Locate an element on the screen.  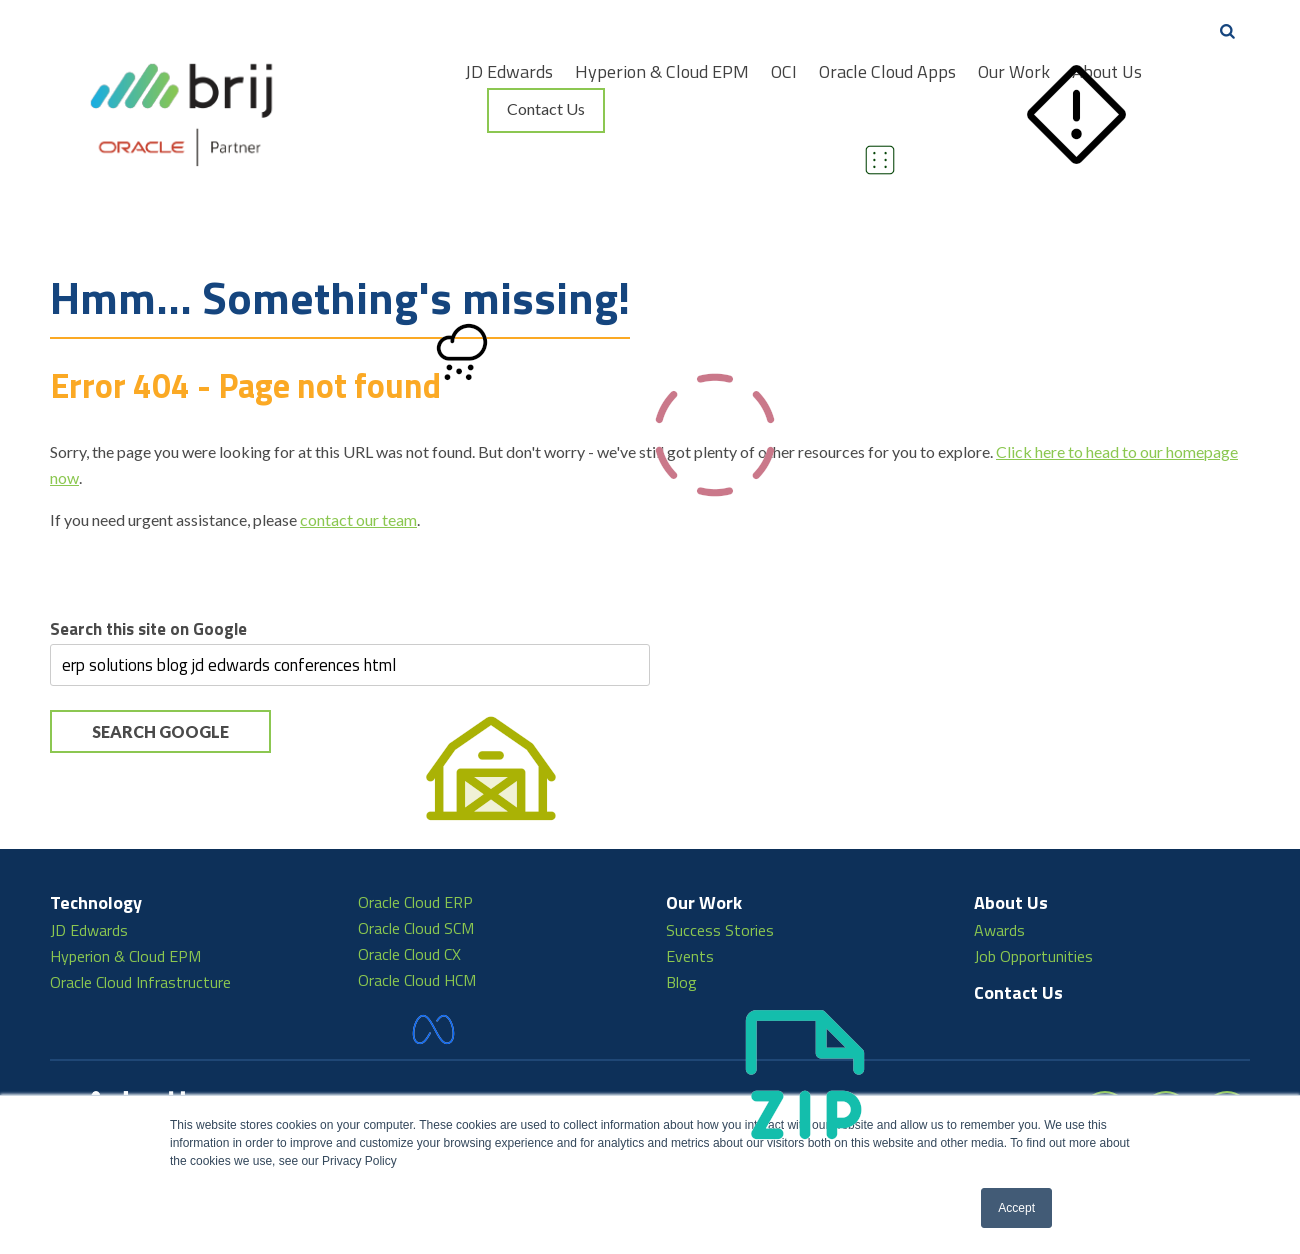
compress files into a zip archive is located at coordinates (805, 1080).